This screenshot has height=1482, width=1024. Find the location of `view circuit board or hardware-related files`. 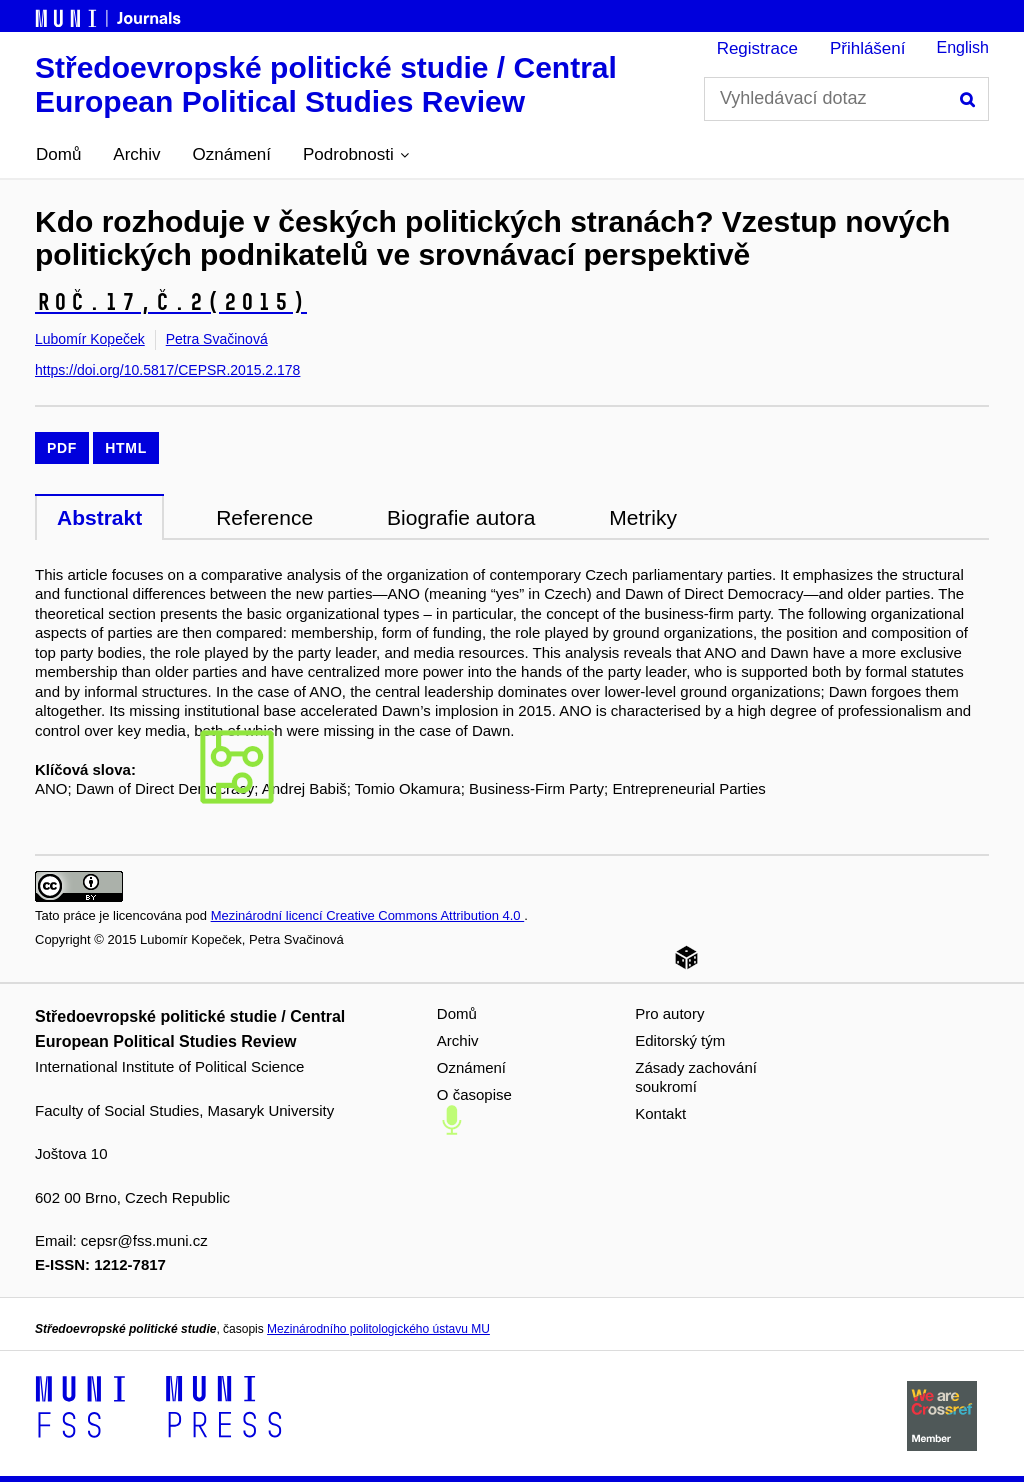

view circuit board or hardware-related files is located at coordinates (237, 767).